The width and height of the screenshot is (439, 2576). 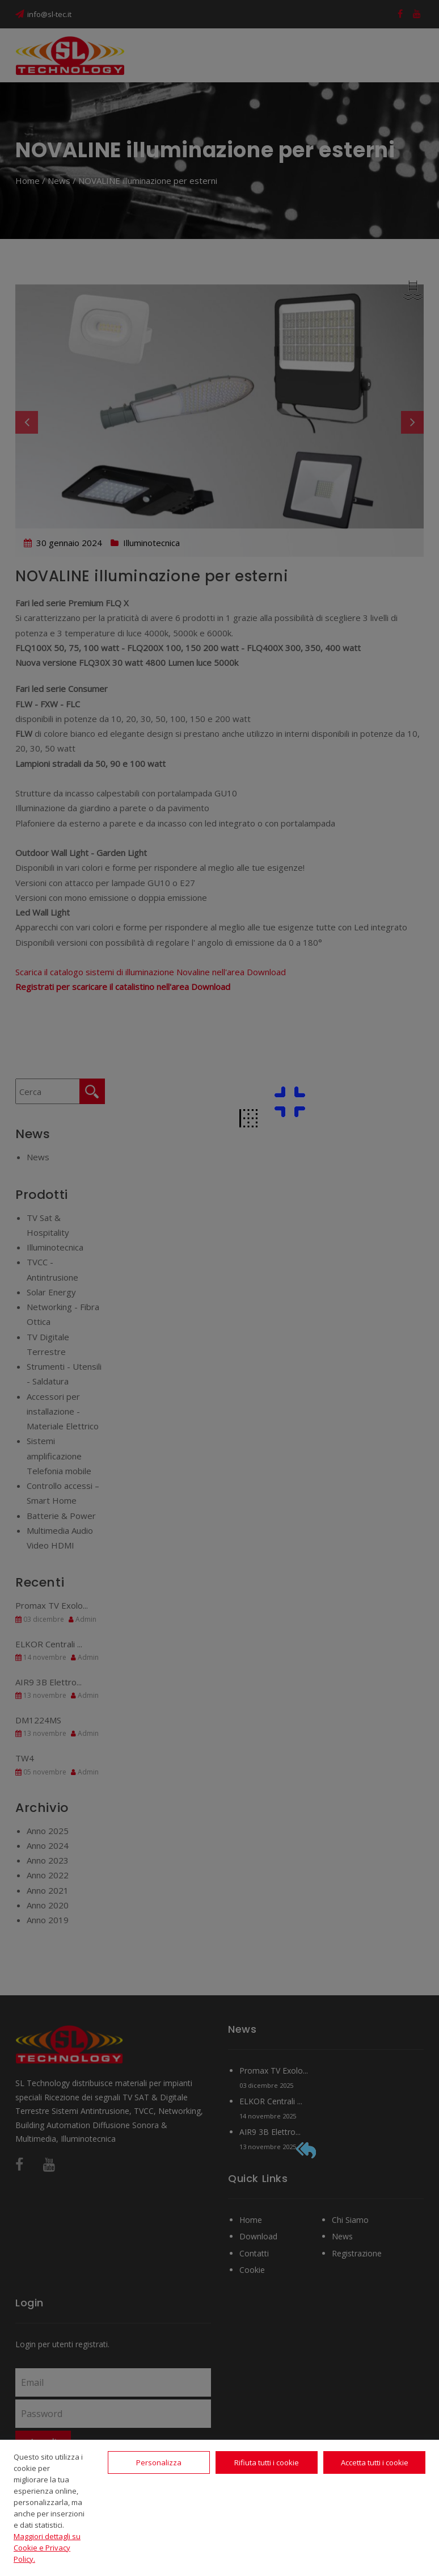 I want to click on compress or reduce content size, so click(x=290, y=1102).